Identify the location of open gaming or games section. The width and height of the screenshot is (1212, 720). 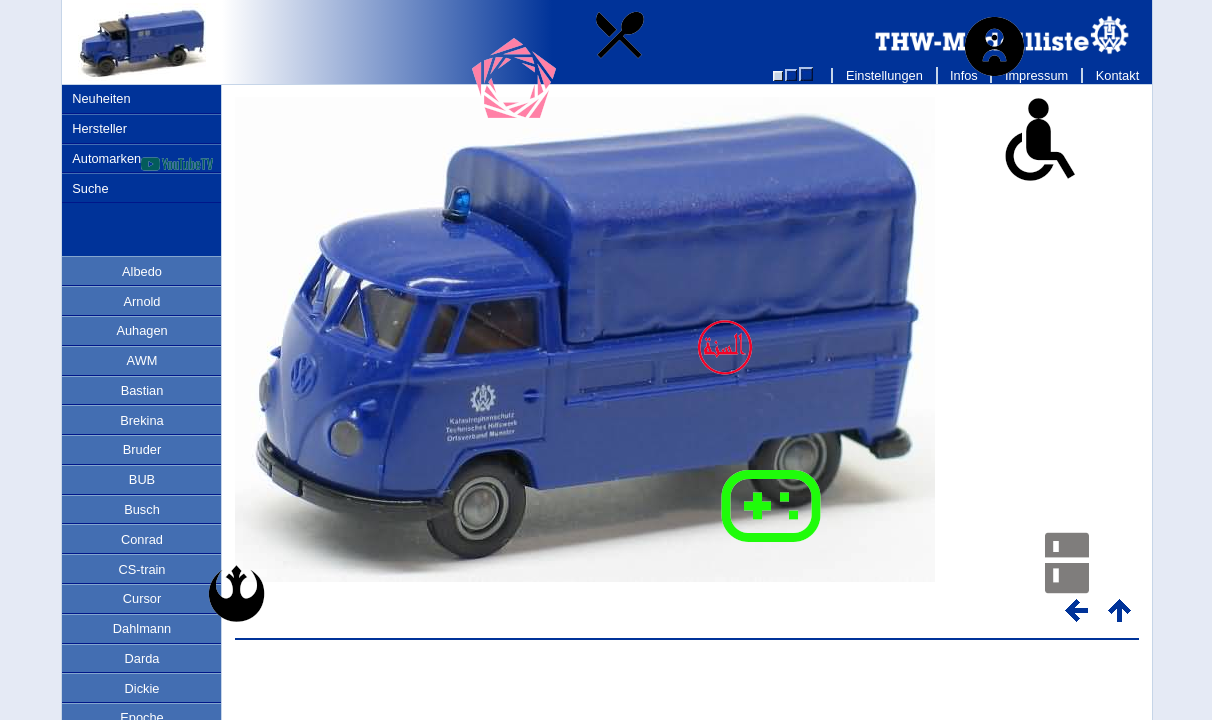
(771, 506).